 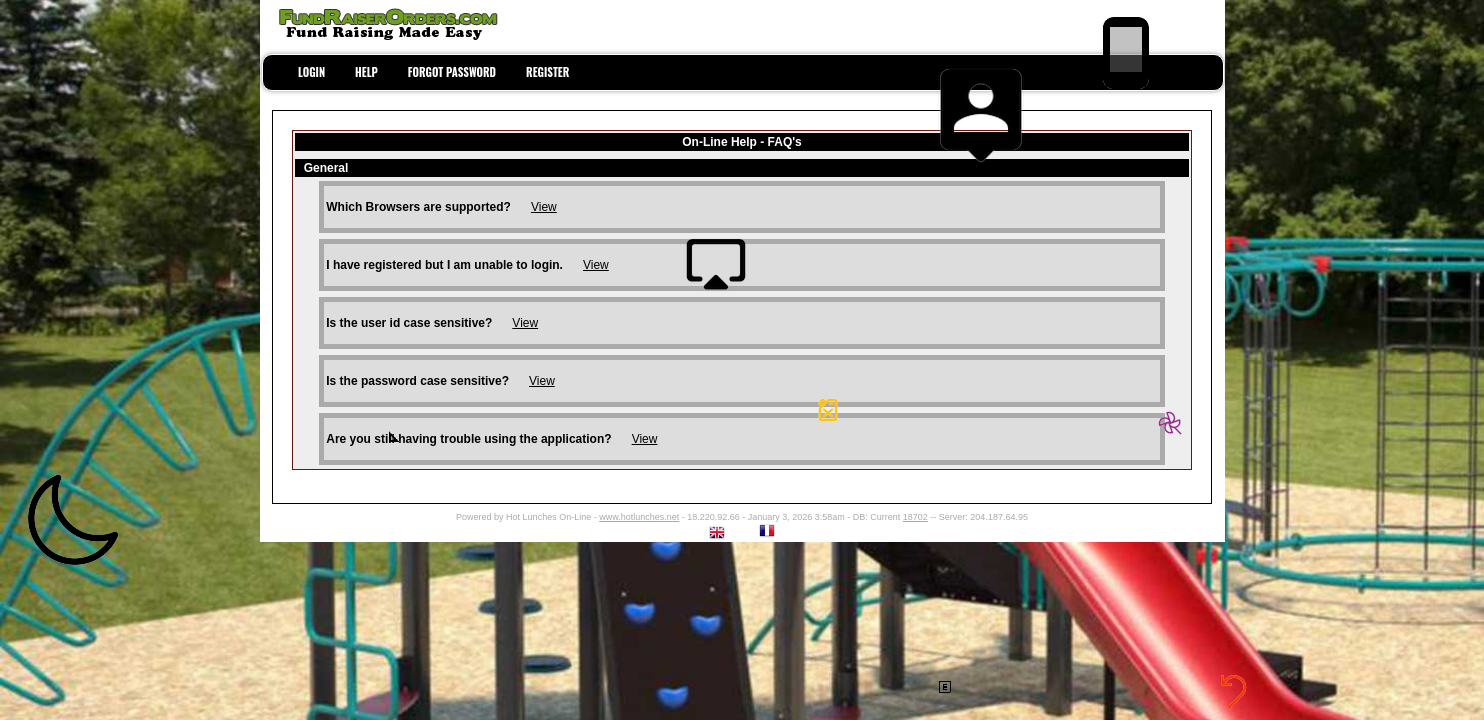 I want to click on indicates explicit content warning, so click(x=945, y=687).